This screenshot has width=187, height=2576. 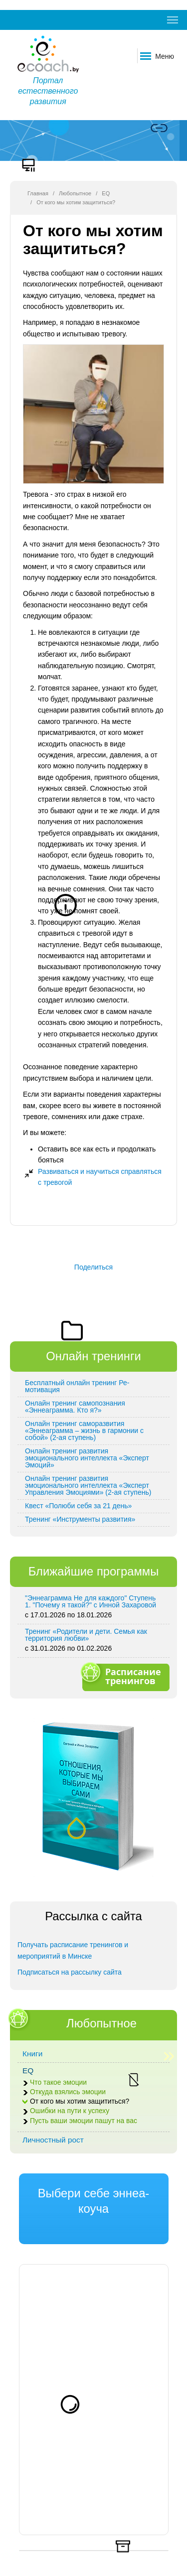 What do you see at coordinates (123, 2546) in the screenshot?
I see `archive this item` at bounding box center [123, 2546].